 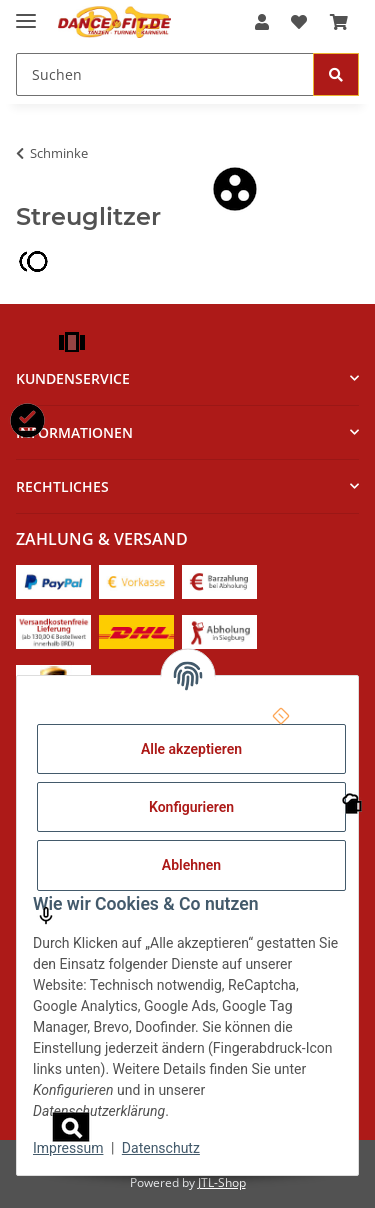 I want to click on view content in carousel or slideshow mode, so click(x=72, y=343).